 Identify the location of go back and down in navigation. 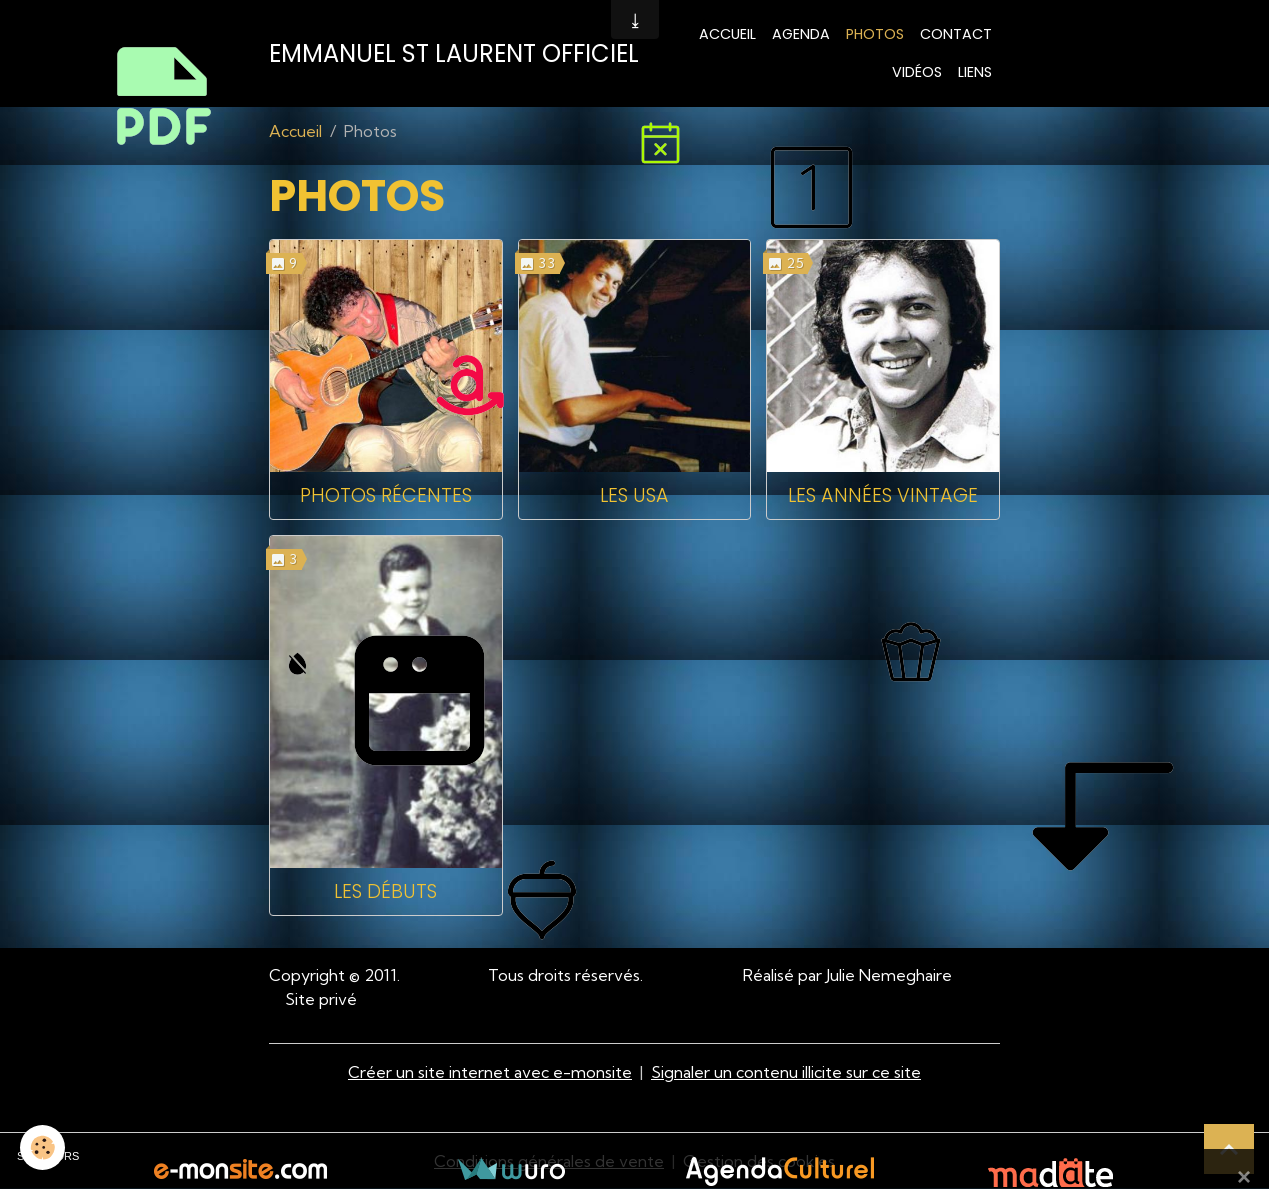
(1097, 805).